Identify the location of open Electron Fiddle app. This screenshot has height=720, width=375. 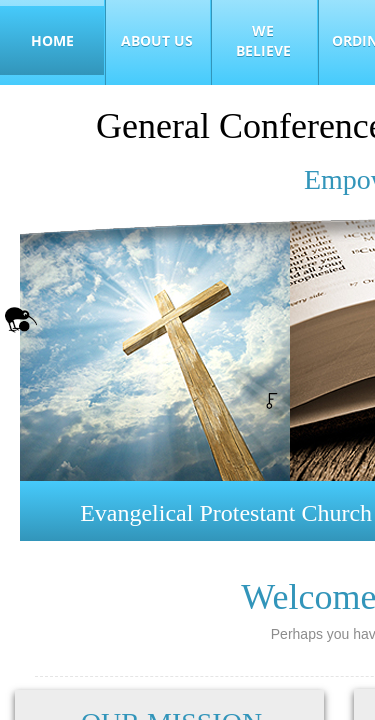
(272, 401).